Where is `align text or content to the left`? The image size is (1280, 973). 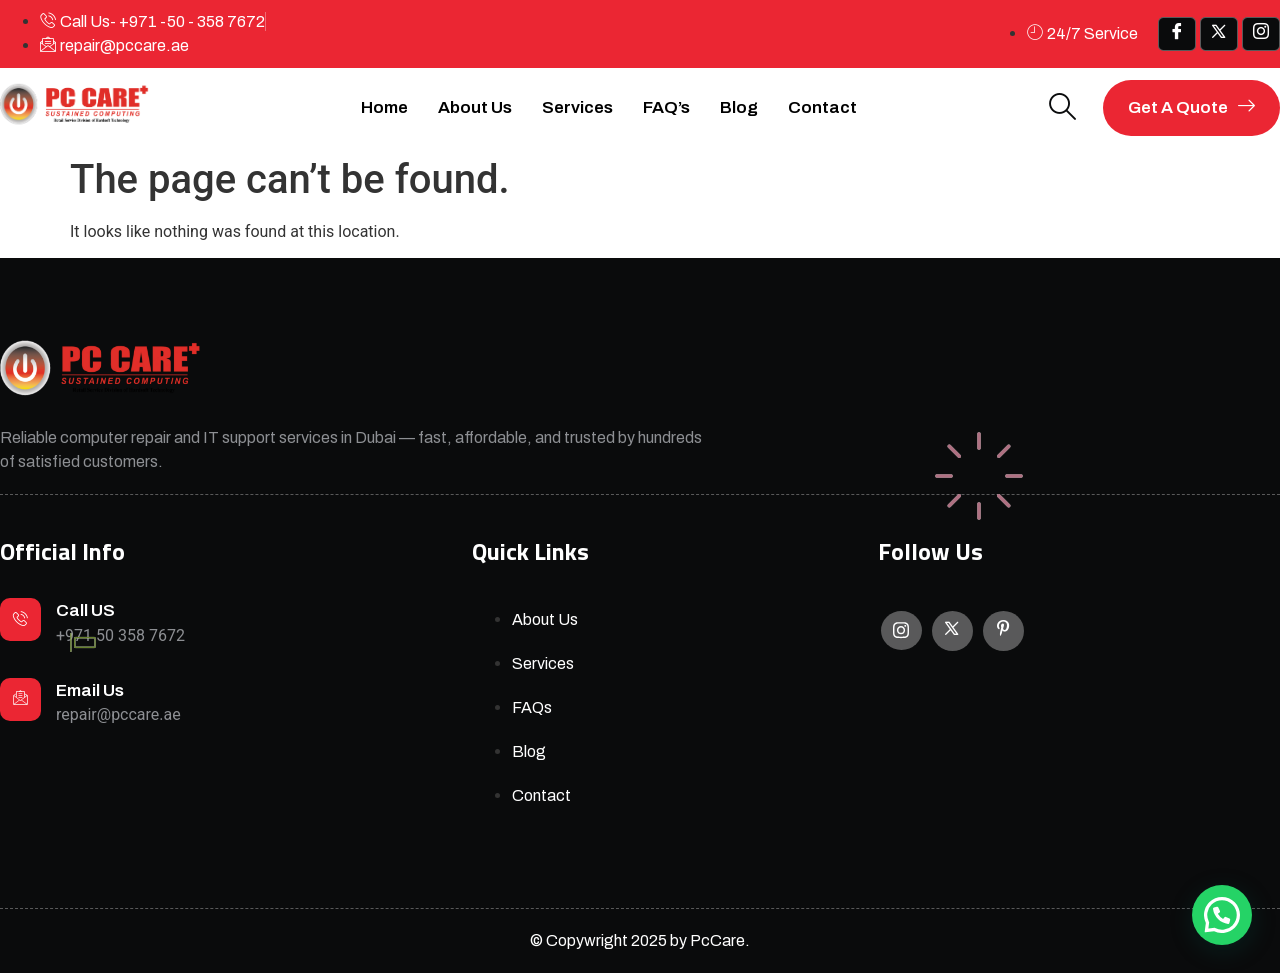
align text or content to the left is located at coordinates (82, 642).